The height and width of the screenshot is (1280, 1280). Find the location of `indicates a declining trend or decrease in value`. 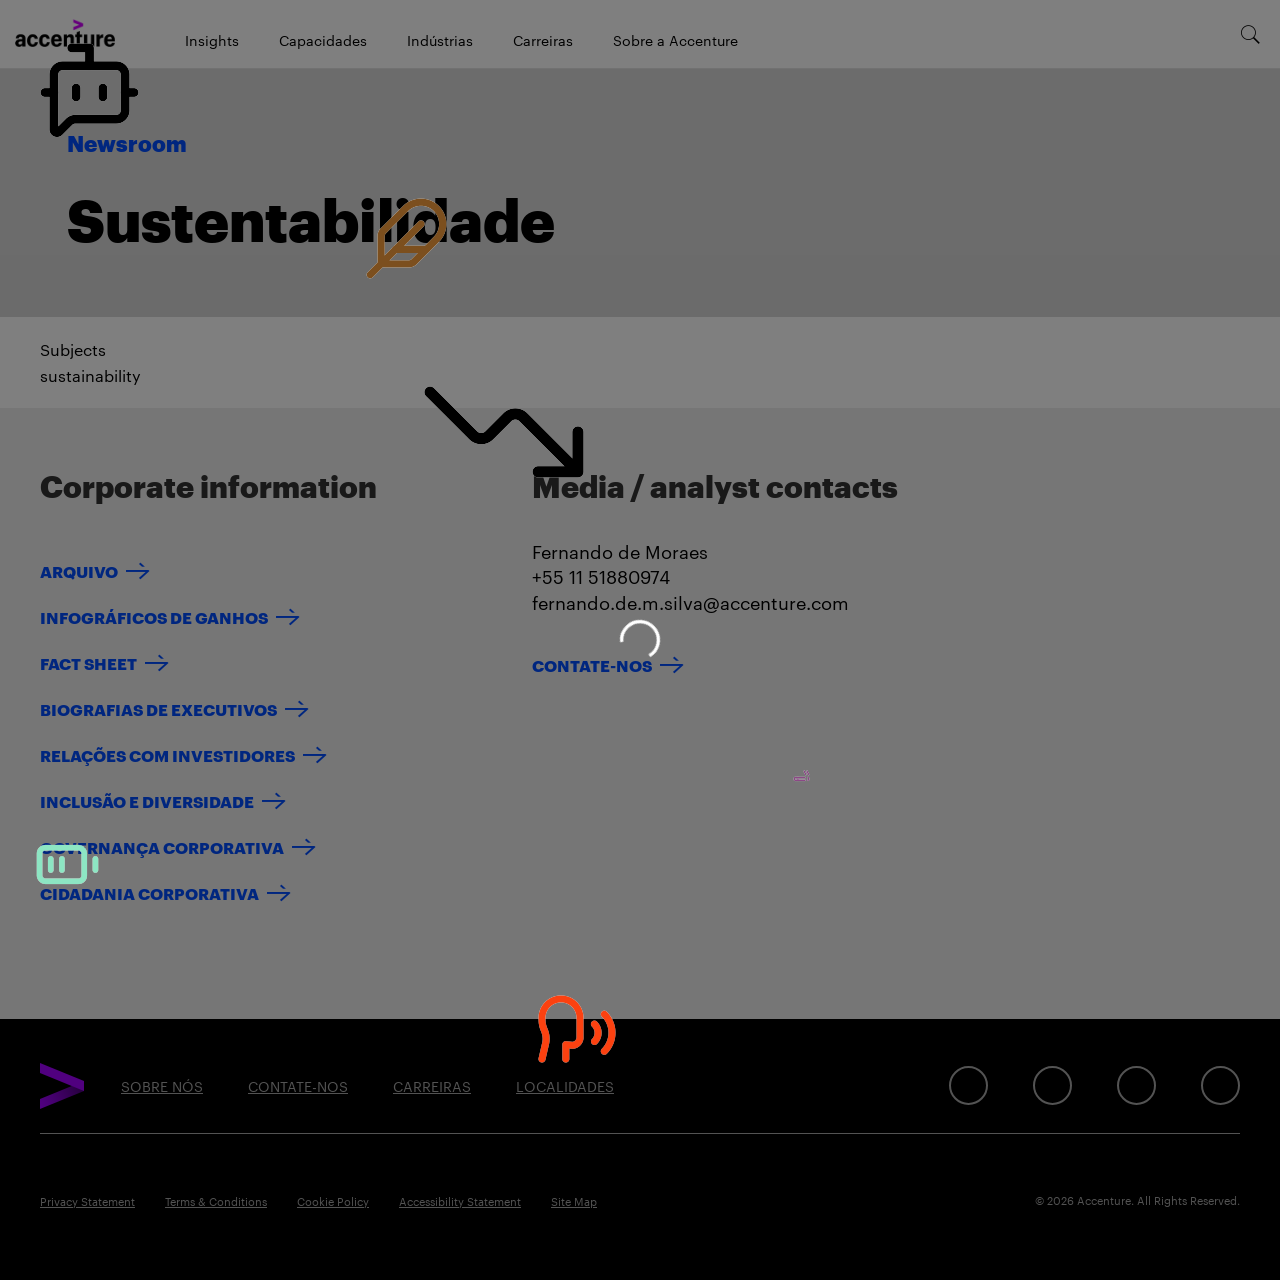

indicates a declining trend or decrease in value is located at coordinates (504, 432).